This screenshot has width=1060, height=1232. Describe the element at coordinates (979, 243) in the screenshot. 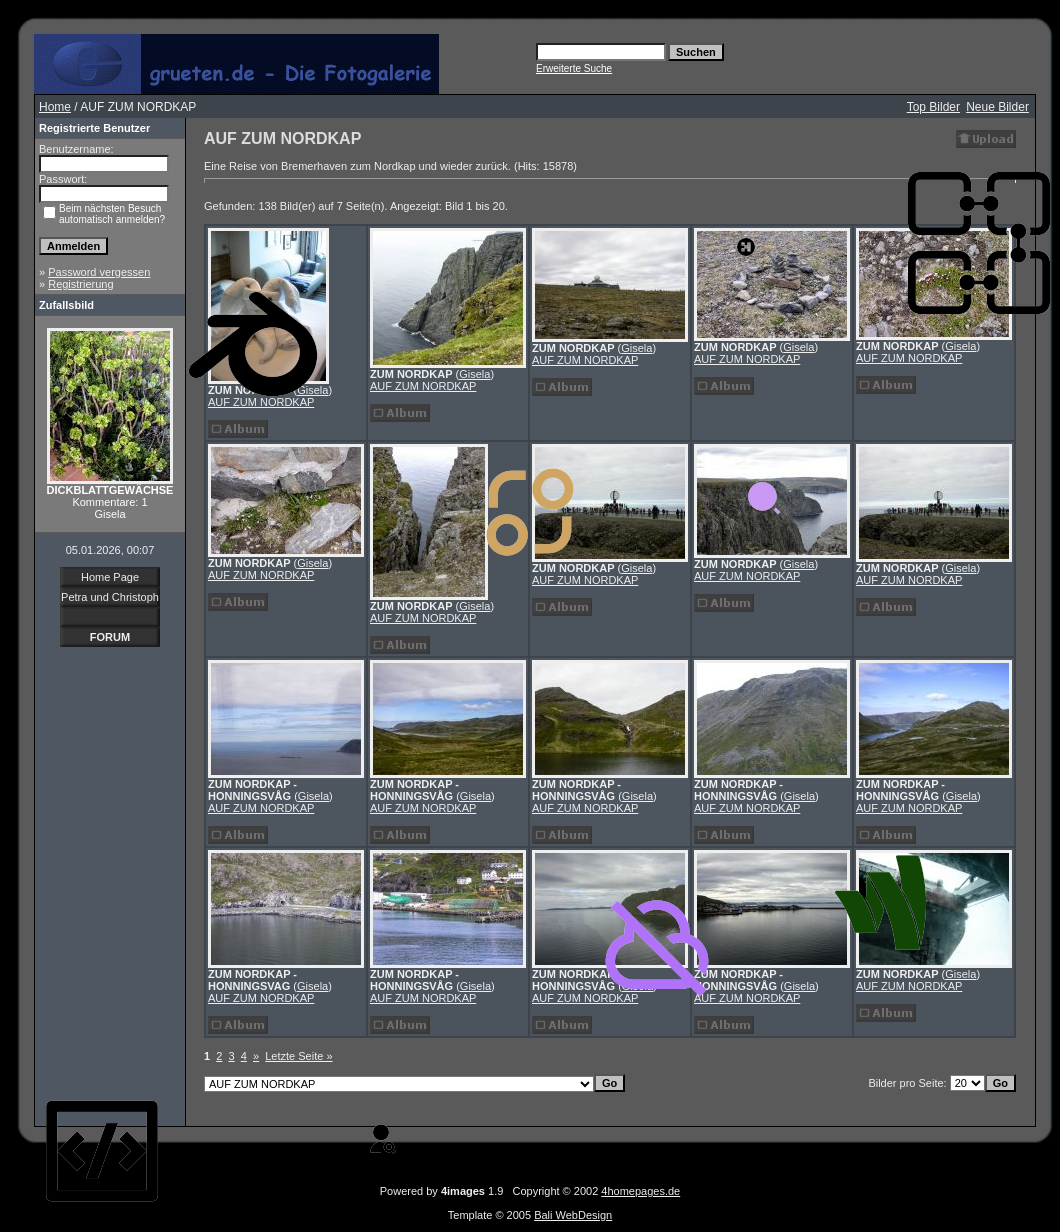

I see `xyflow brand logo` at that location.